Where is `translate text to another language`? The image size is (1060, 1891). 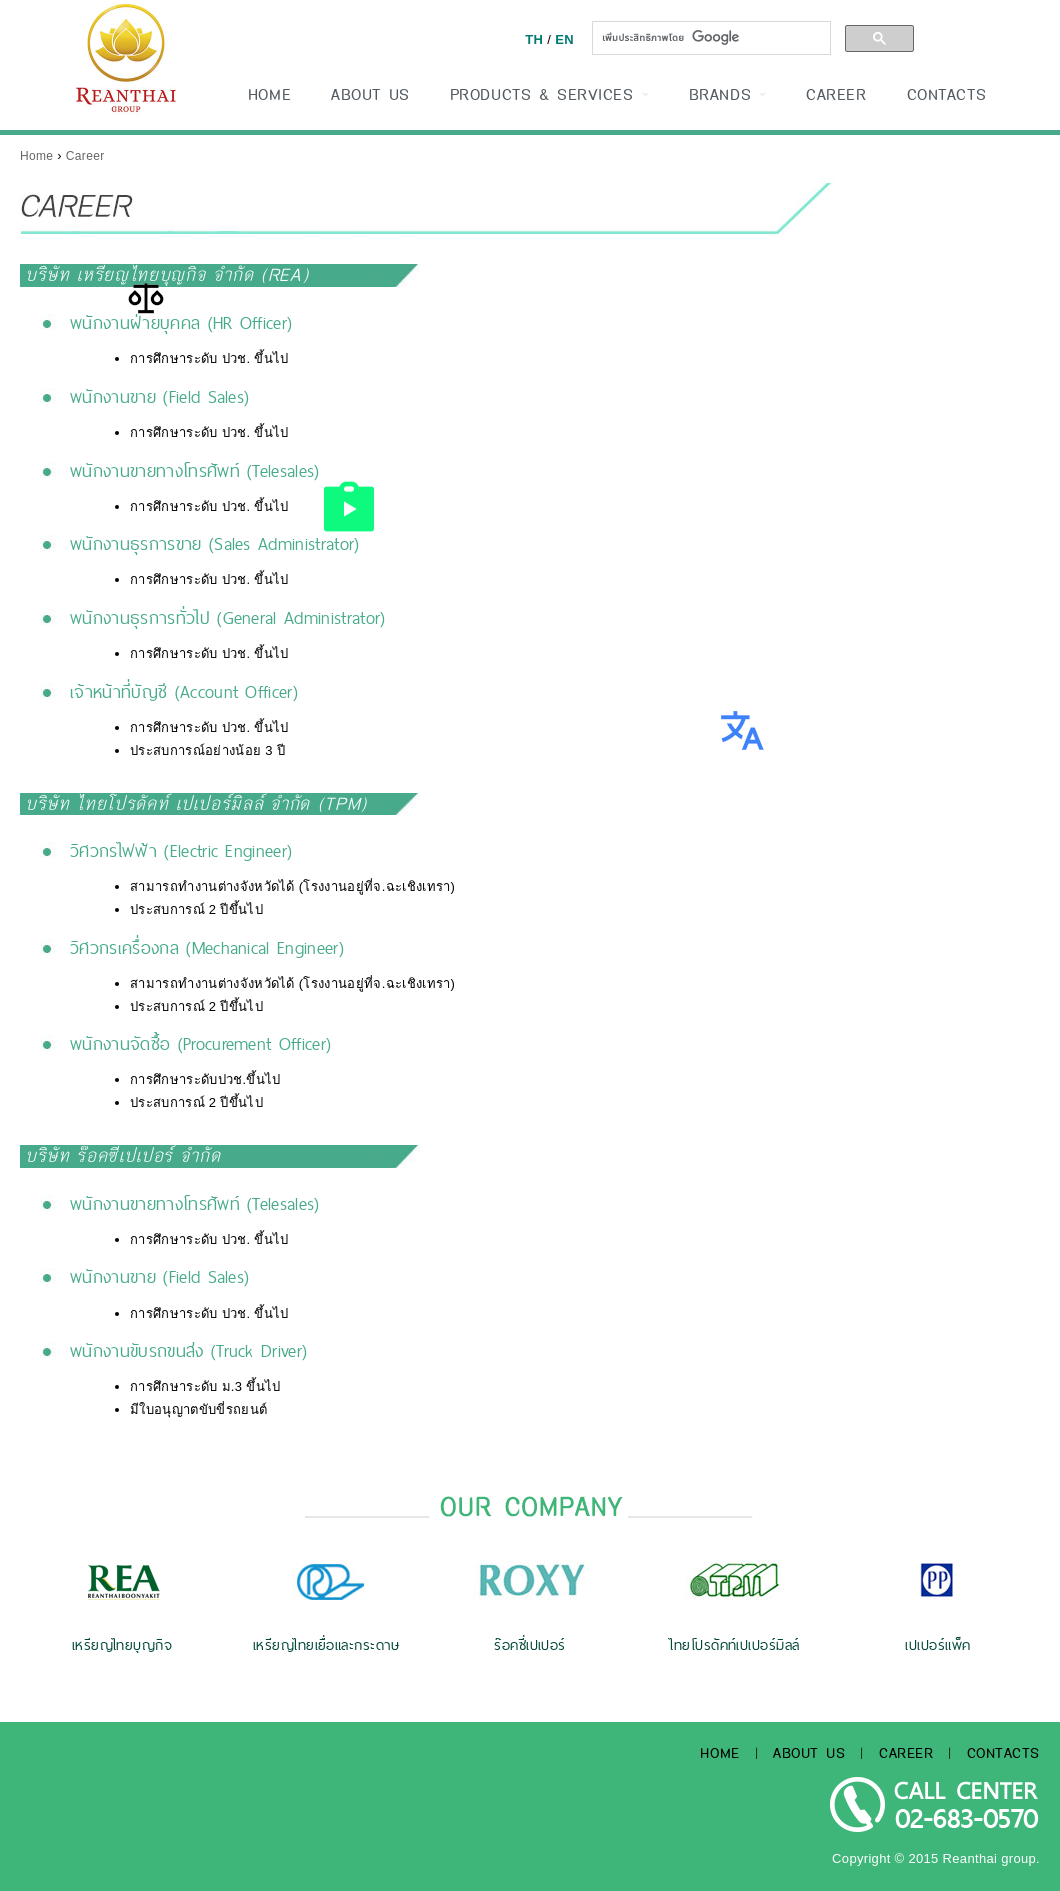 translate text to another language is located at coordinates (741, 731).